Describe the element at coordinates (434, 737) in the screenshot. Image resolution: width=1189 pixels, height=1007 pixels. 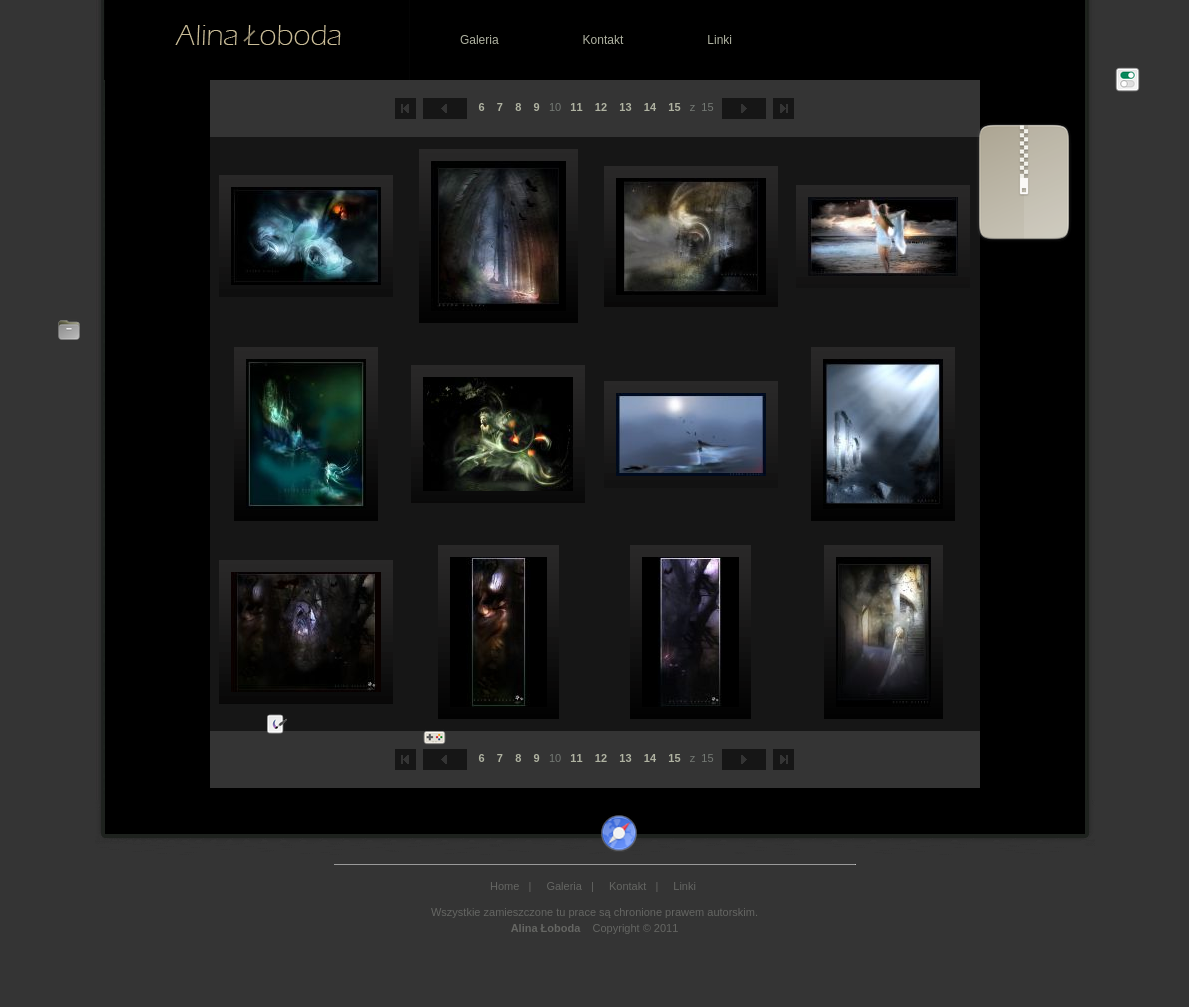
I see `open games or gaming applications` at that location.